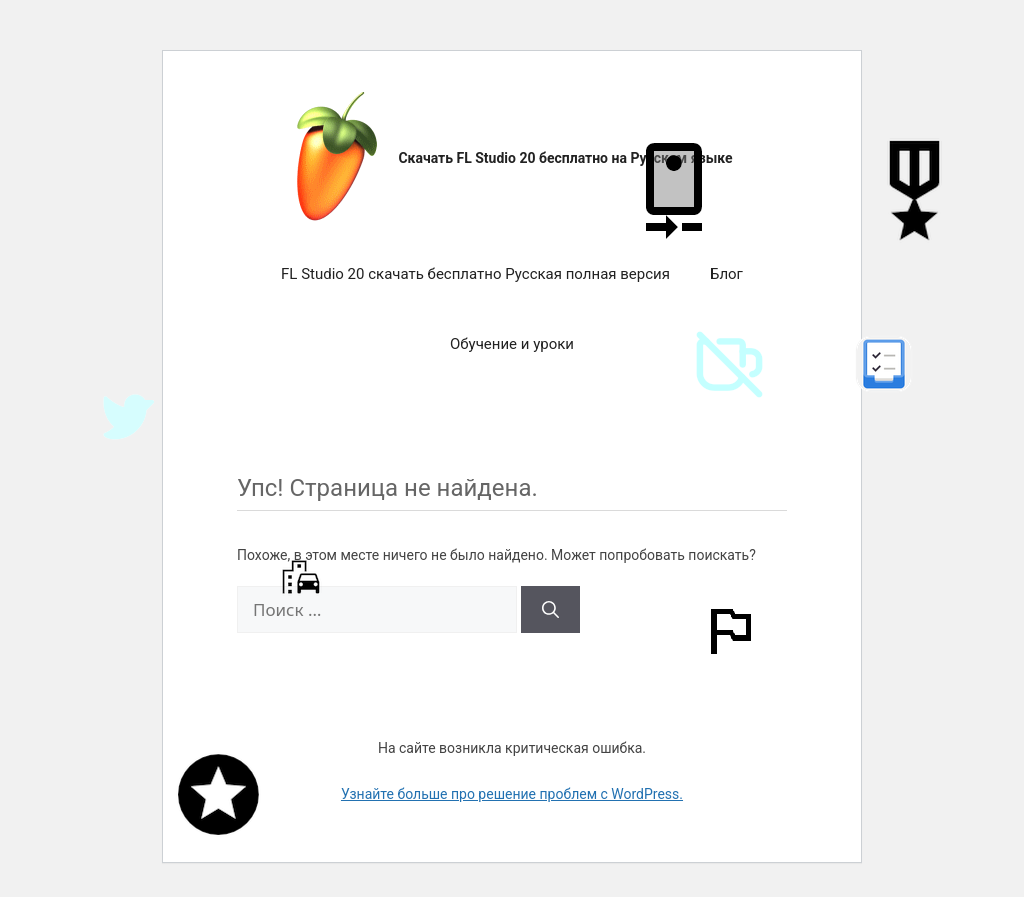 This screenshot has width=1024, height=897. Describe the element at coordinates (674, 191) in the screenshot. I see `switch to rear camera` at that location.